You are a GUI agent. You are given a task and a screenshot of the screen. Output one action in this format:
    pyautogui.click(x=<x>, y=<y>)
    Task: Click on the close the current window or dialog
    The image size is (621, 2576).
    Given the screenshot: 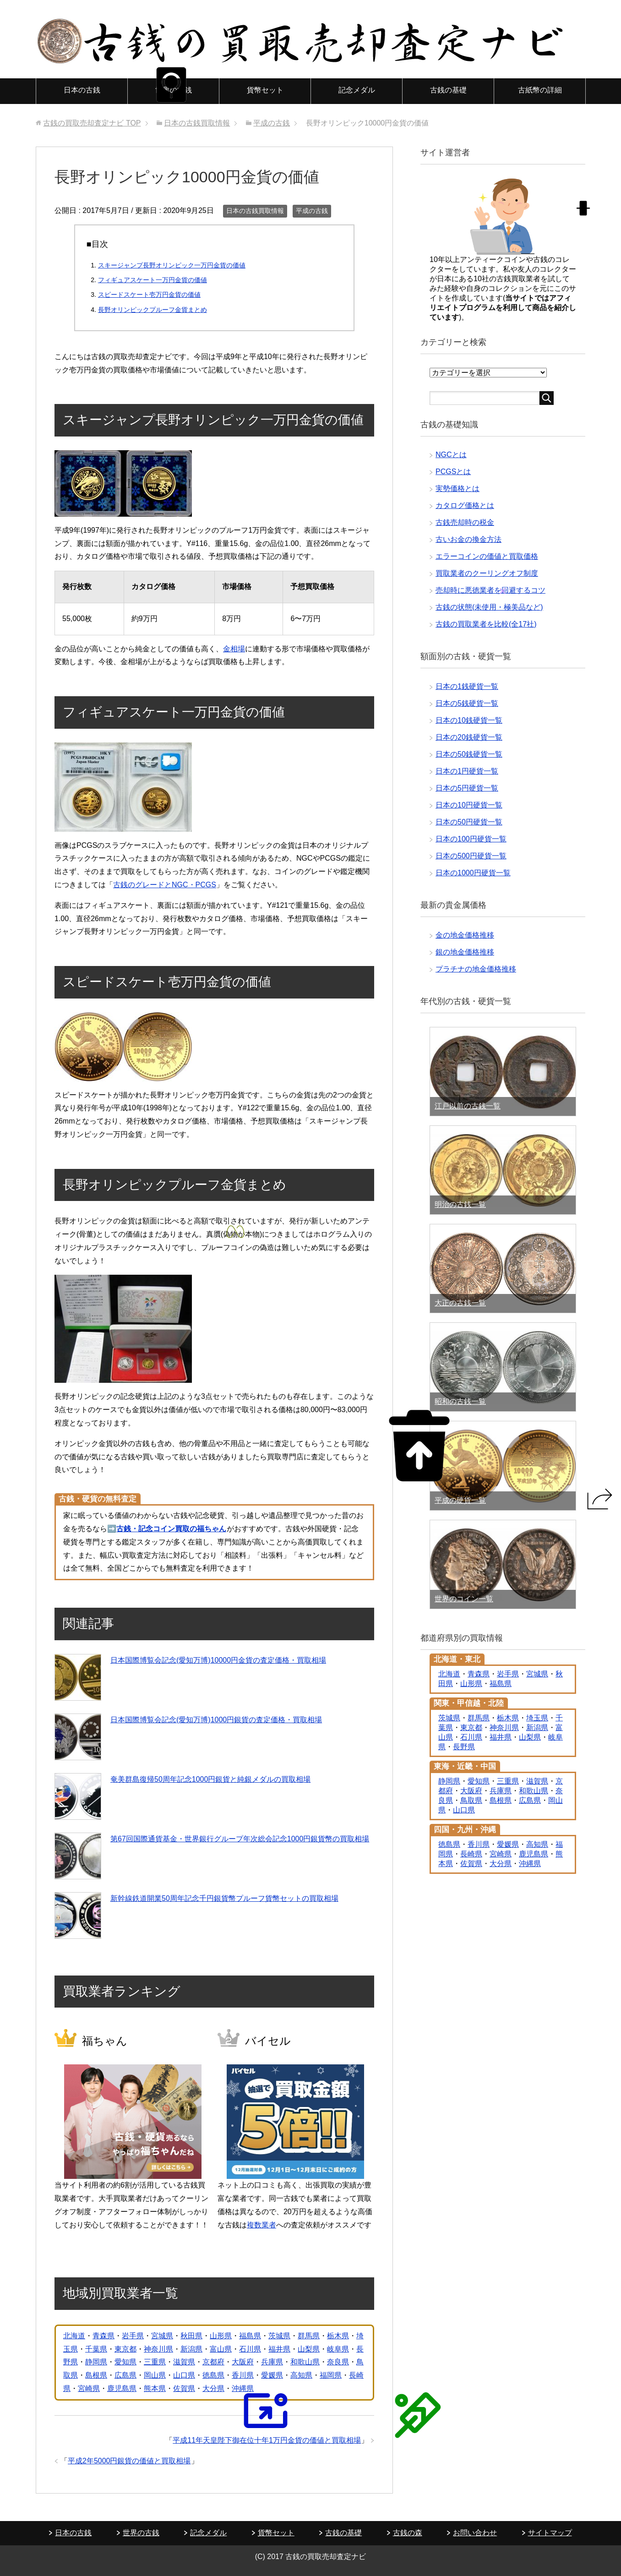 What is the action you would take?
    pyautogui.click(x=502, y=591)
    